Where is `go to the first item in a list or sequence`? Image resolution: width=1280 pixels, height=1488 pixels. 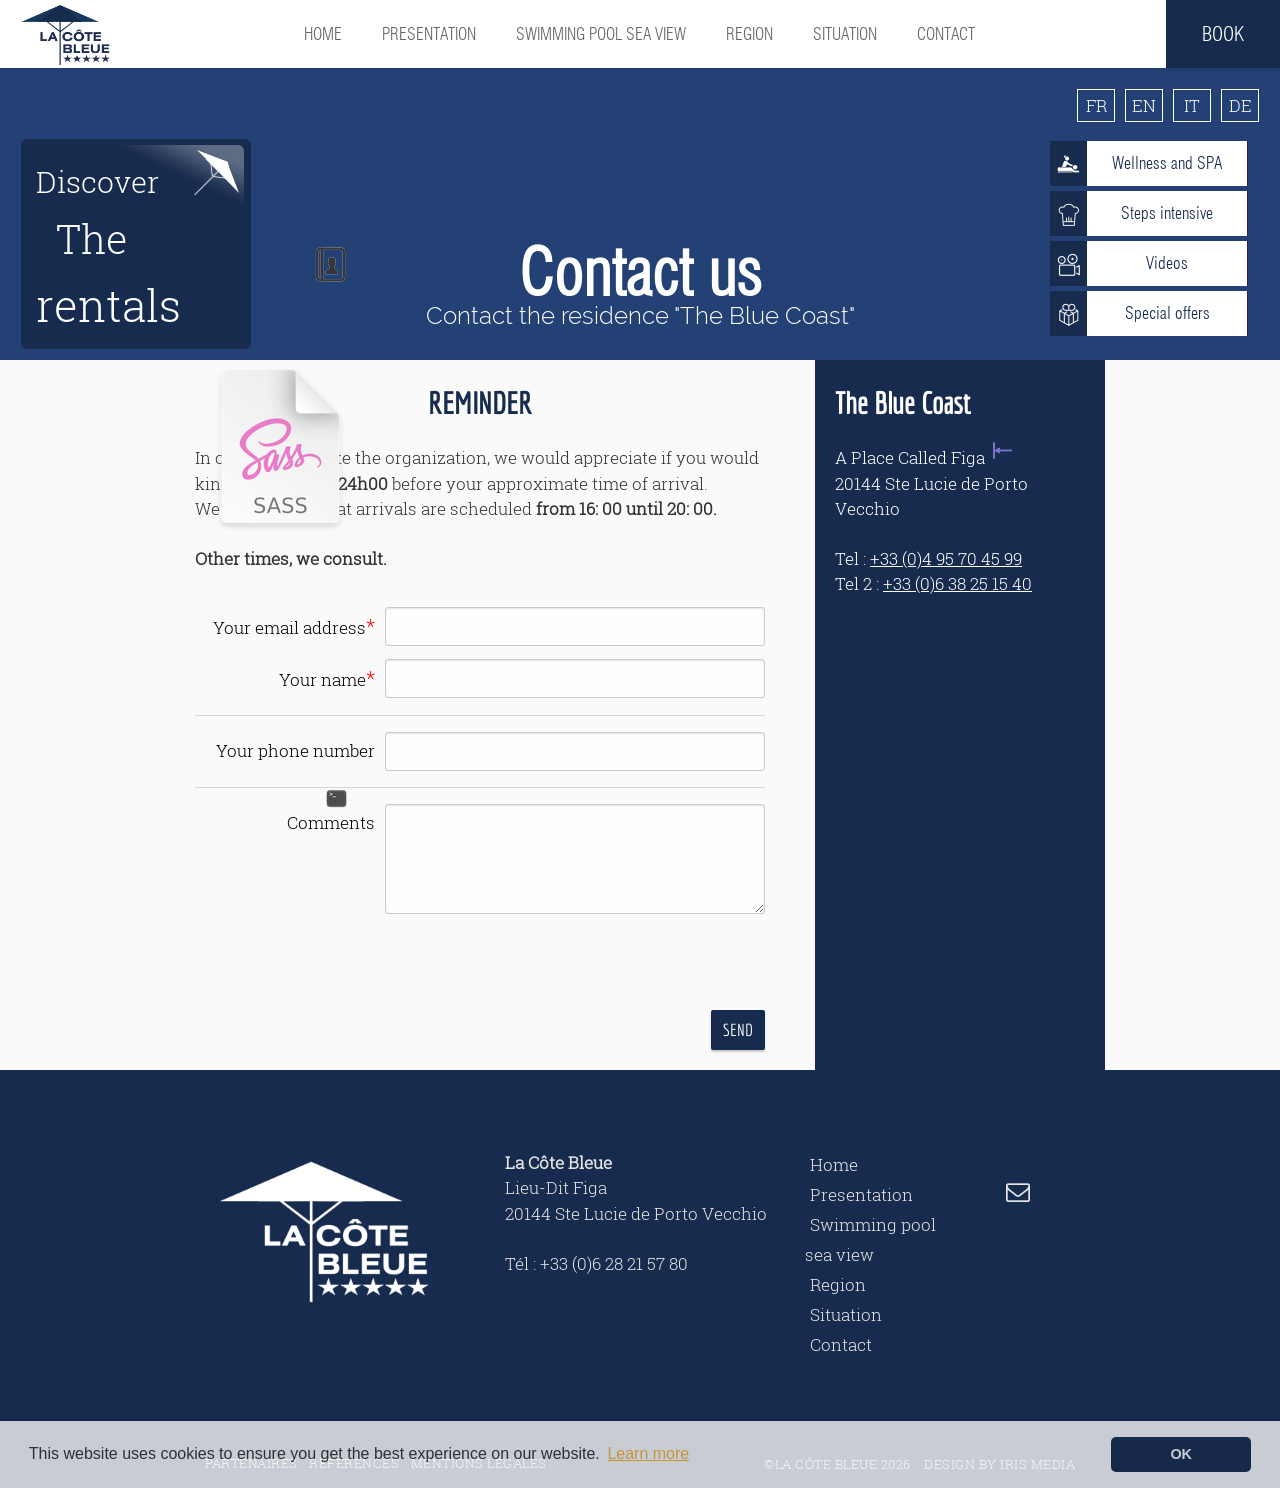 go to the first item in a list or sequence is located at coordinates (1002, 450).